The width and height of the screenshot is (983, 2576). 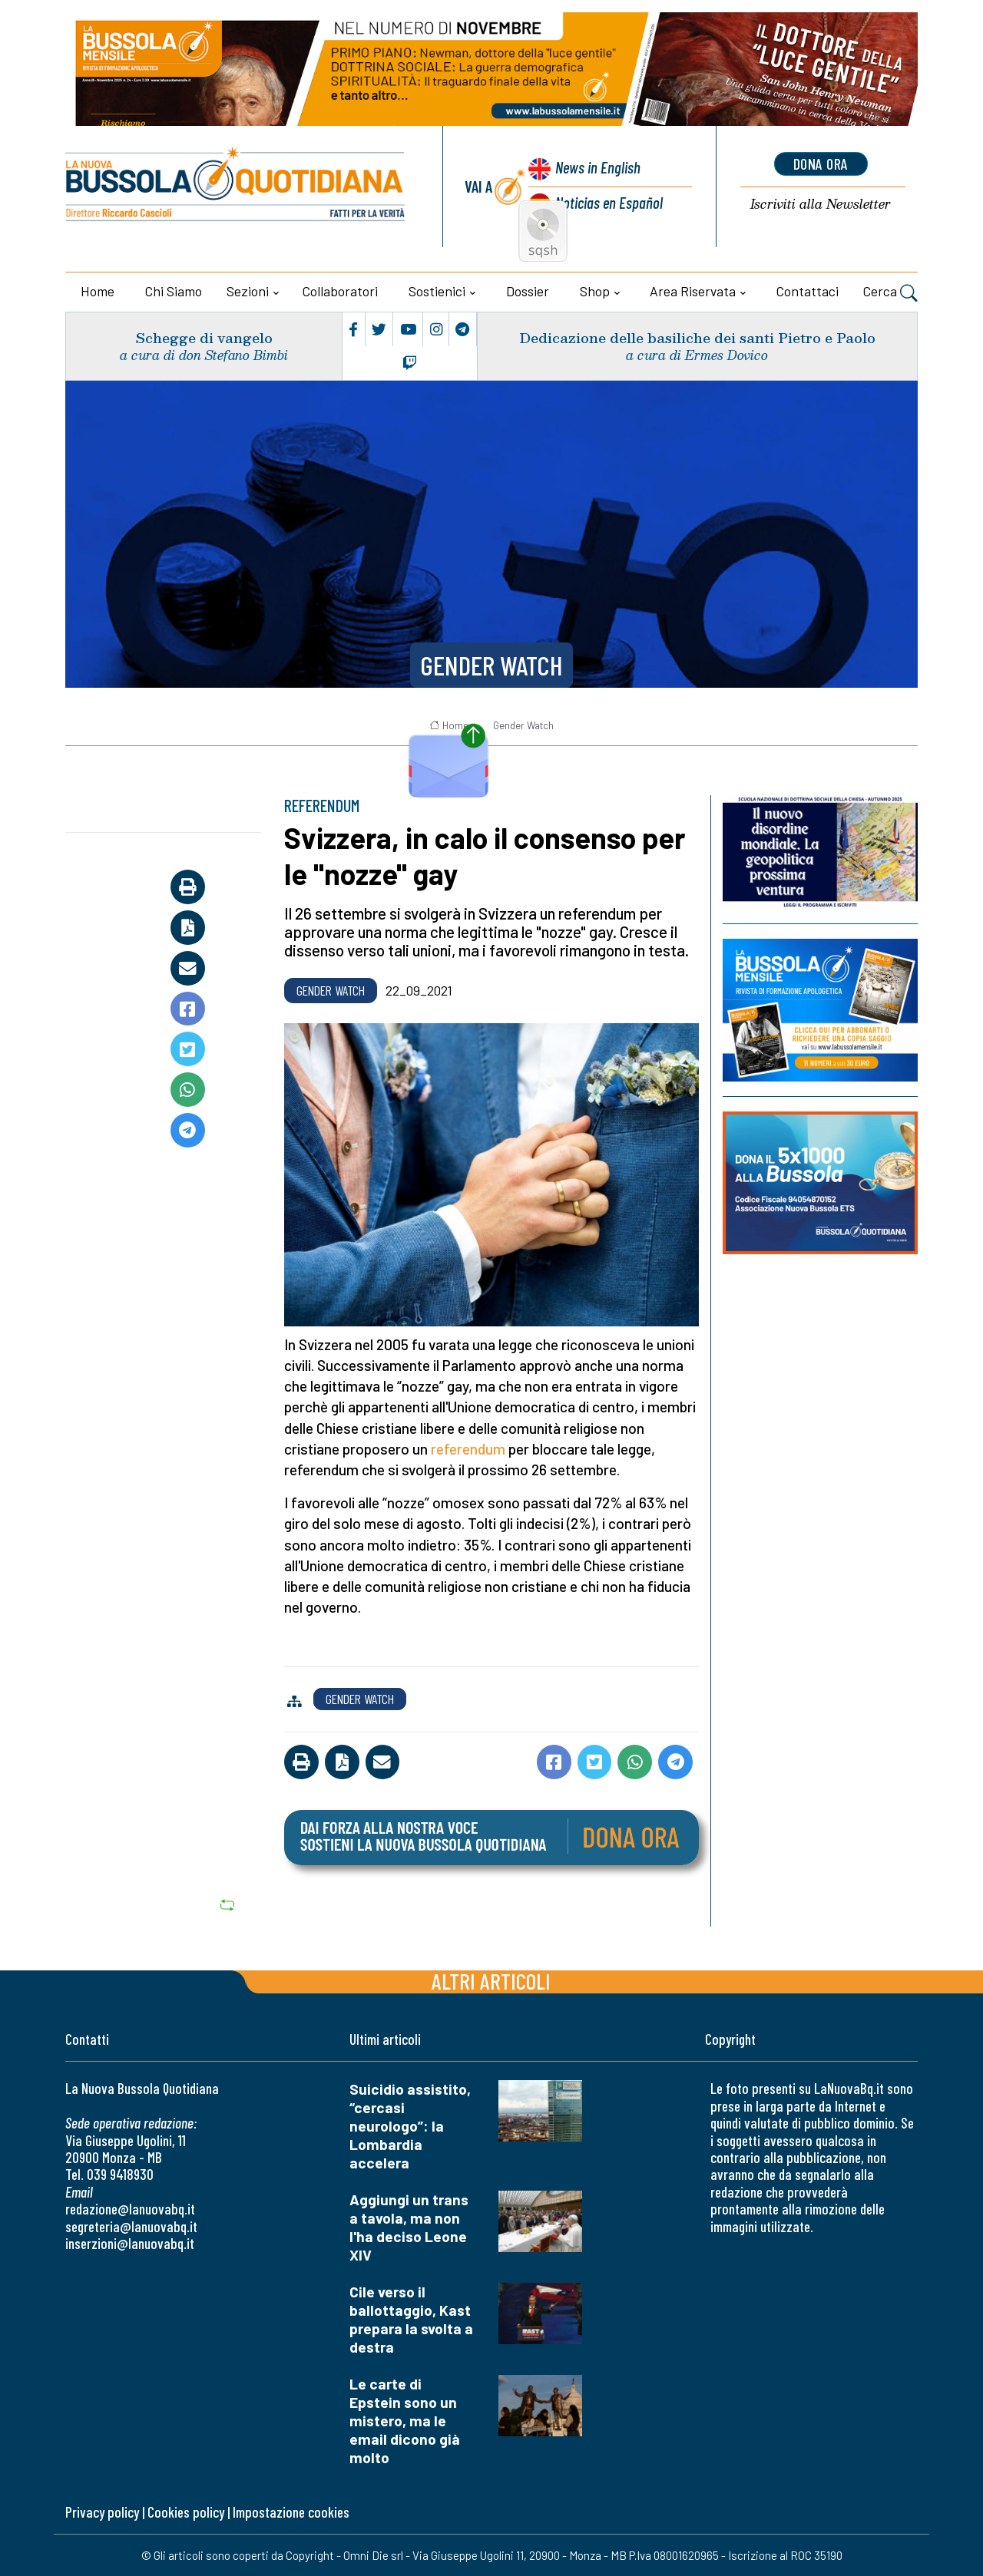 I want to click on a squashfs compressed filesystem archive file, so click(x=543, y=231).